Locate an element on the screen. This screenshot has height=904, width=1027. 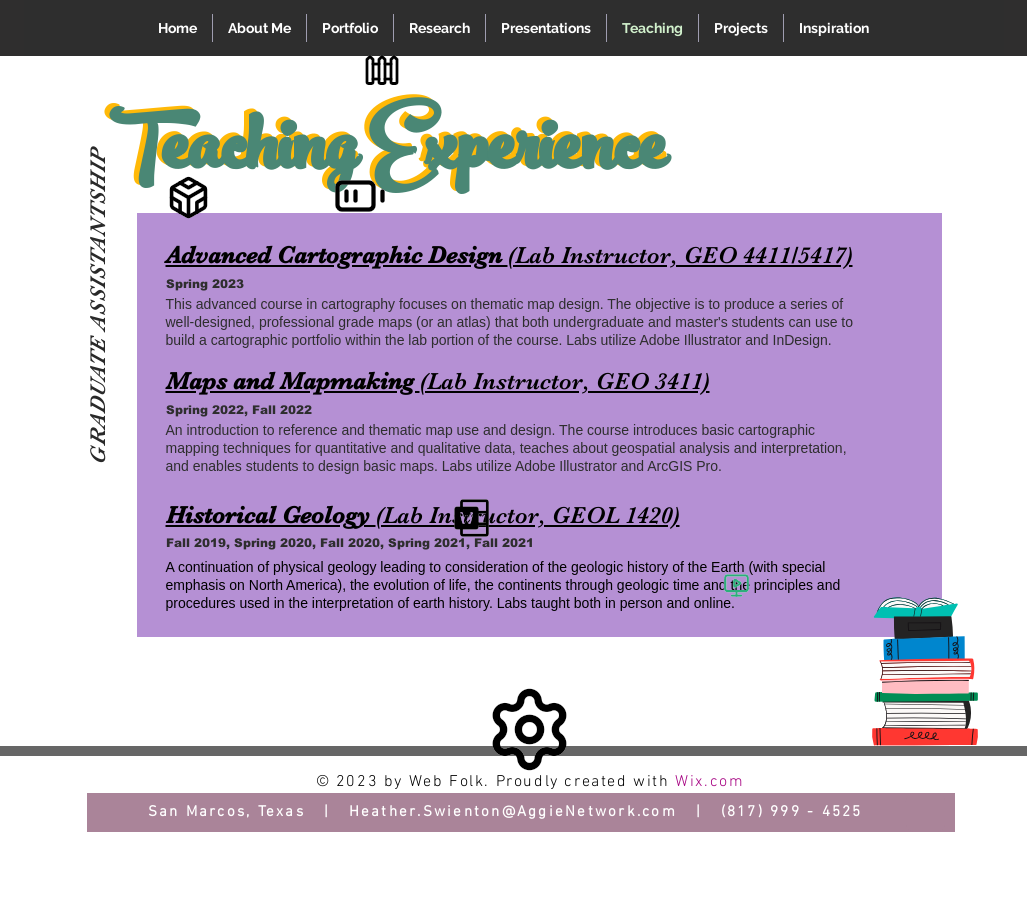
open Microsoft Word is located at coordinates (473, 518).